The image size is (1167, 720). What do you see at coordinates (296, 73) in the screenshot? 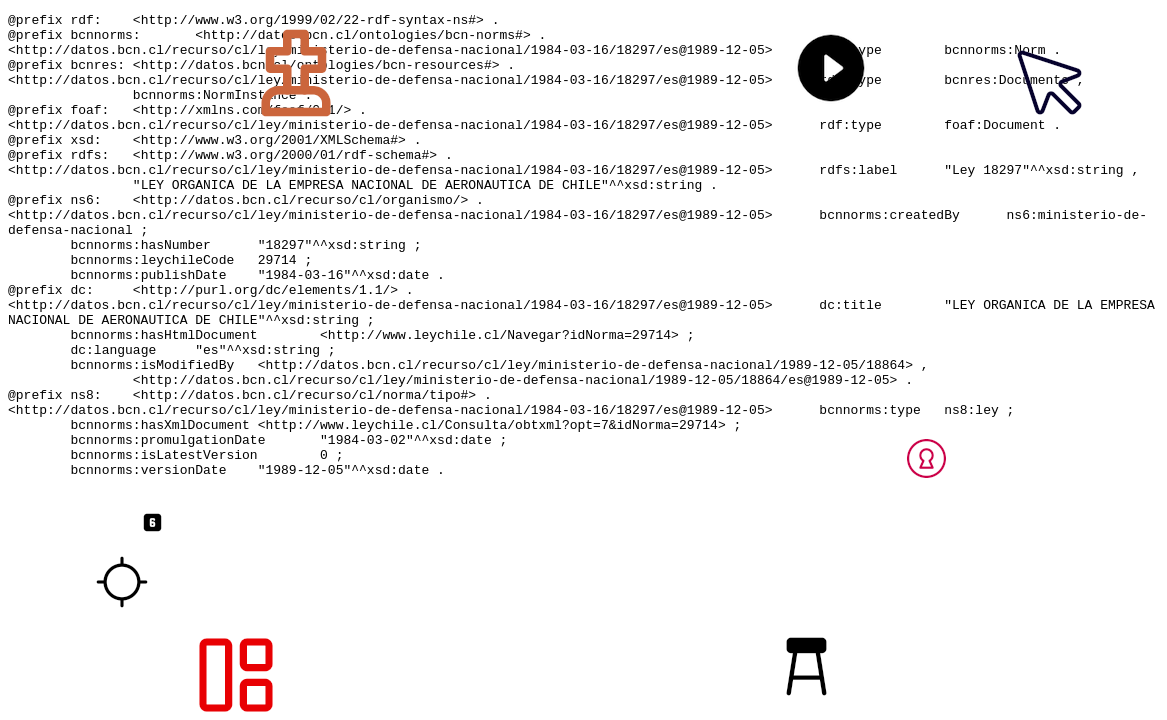
I see `indicates a deceased user or memorial account` at bounding box center [296, 73].